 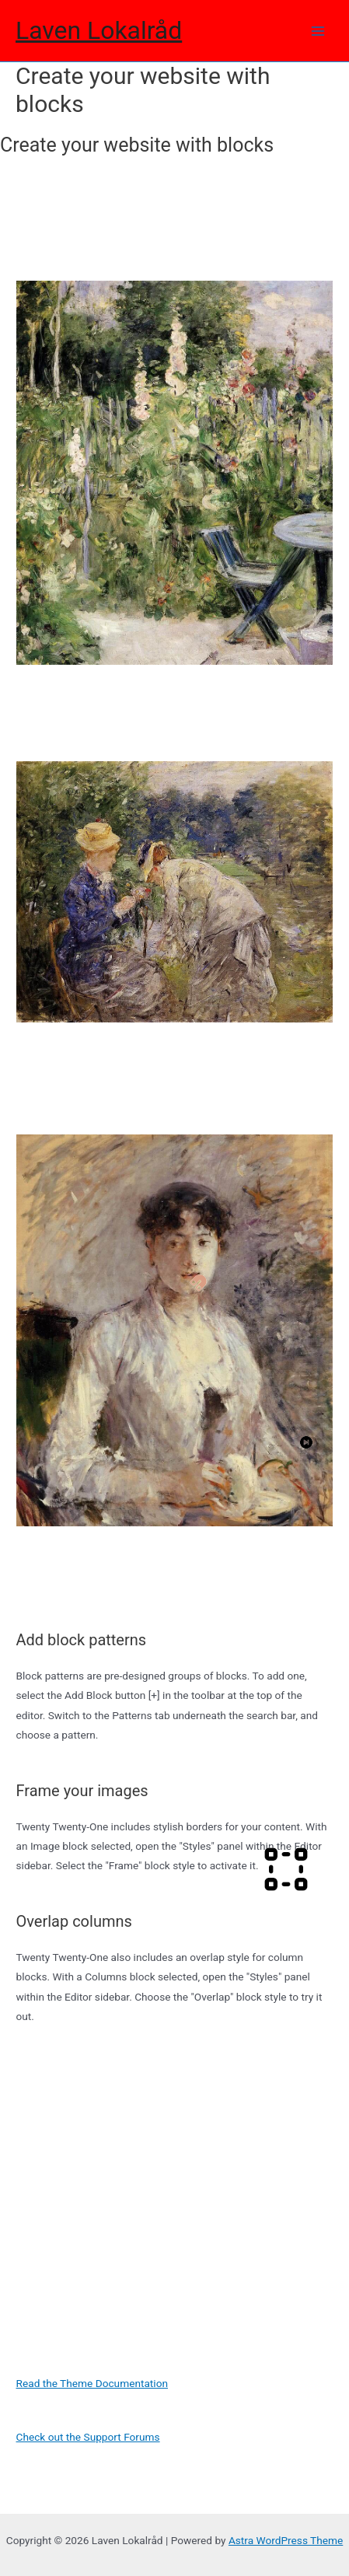 What do you see at coordinates (198, 1282) in the screenshot?
I see `attract or link related items together` at bounding box center [198, 1282].